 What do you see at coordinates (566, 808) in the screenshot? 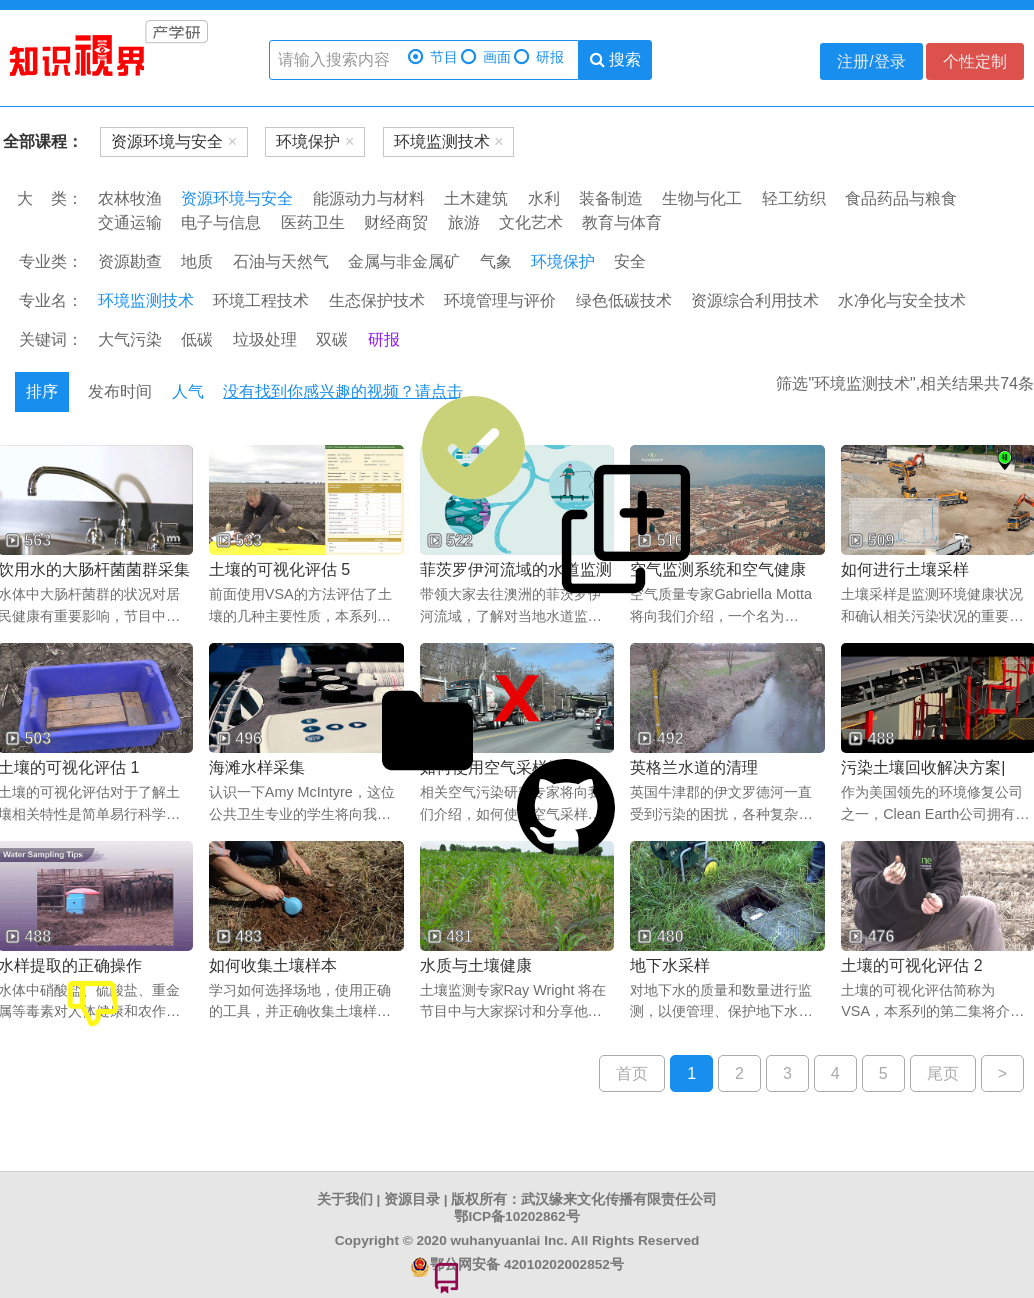
I see `view project on github` at bounding box center [566, 808].